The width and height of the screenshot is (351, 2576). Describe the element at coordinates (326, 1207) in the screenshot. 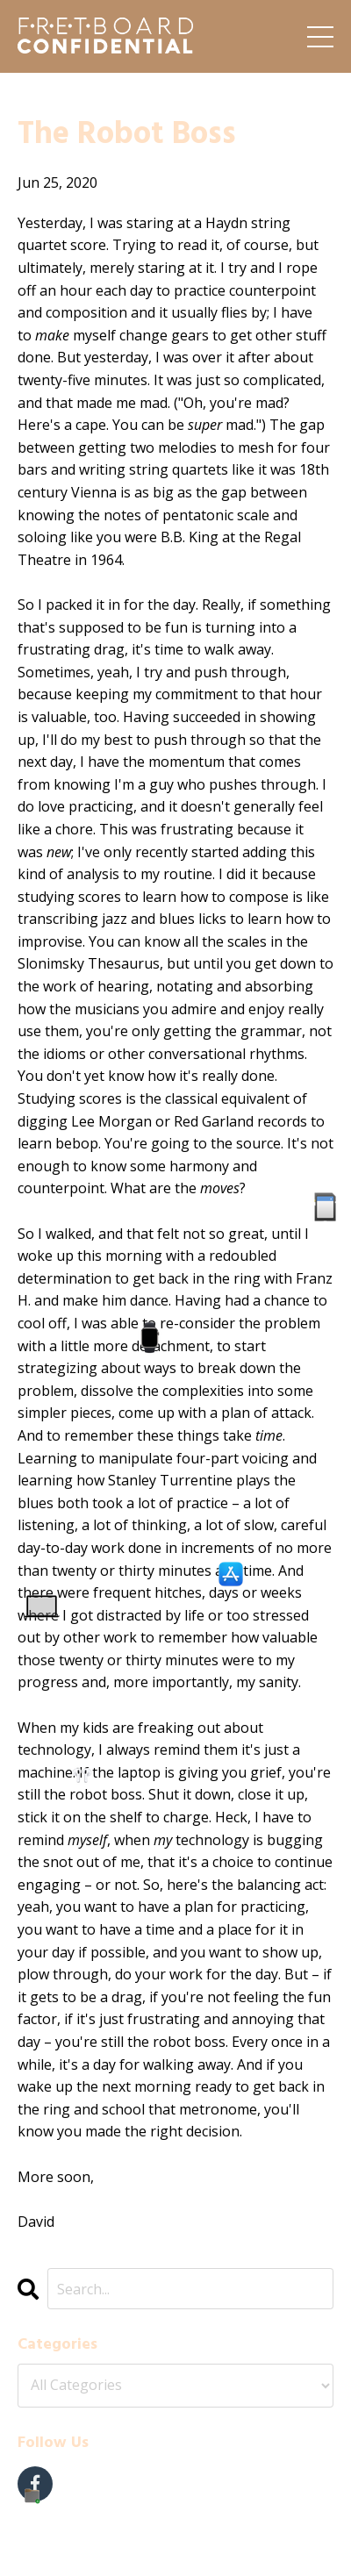

I see `access SD card storage` at that location.